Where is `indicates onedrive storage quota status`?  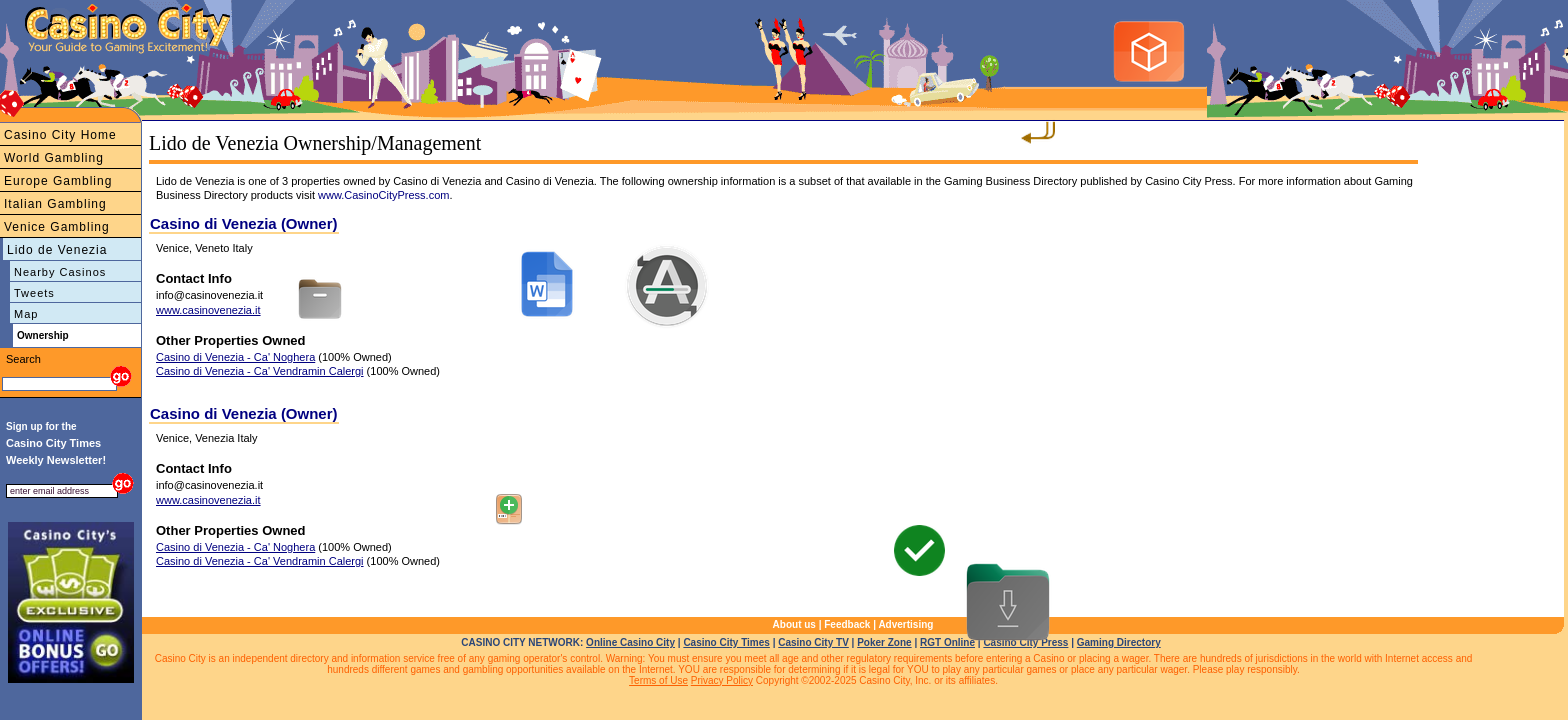 indicates onedrive storage quota status is located at coordinates (1205, 545).